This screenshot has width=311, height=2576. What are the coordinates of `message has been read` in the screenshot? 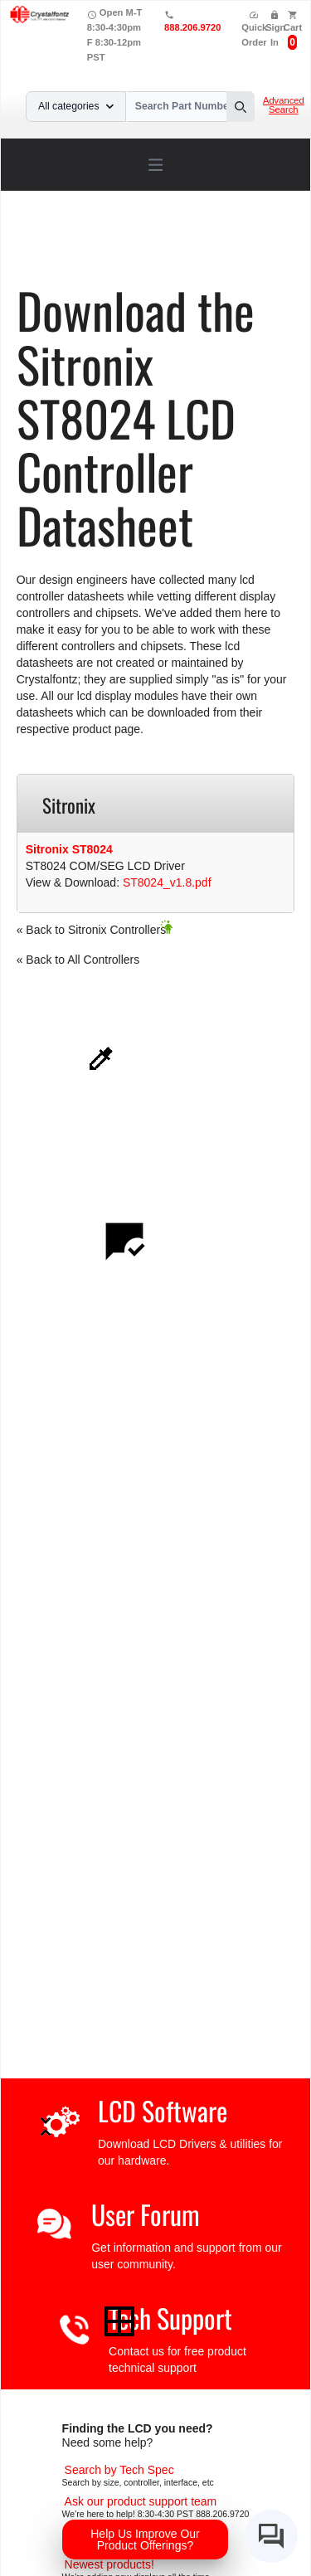 It's located at (124, 1242).